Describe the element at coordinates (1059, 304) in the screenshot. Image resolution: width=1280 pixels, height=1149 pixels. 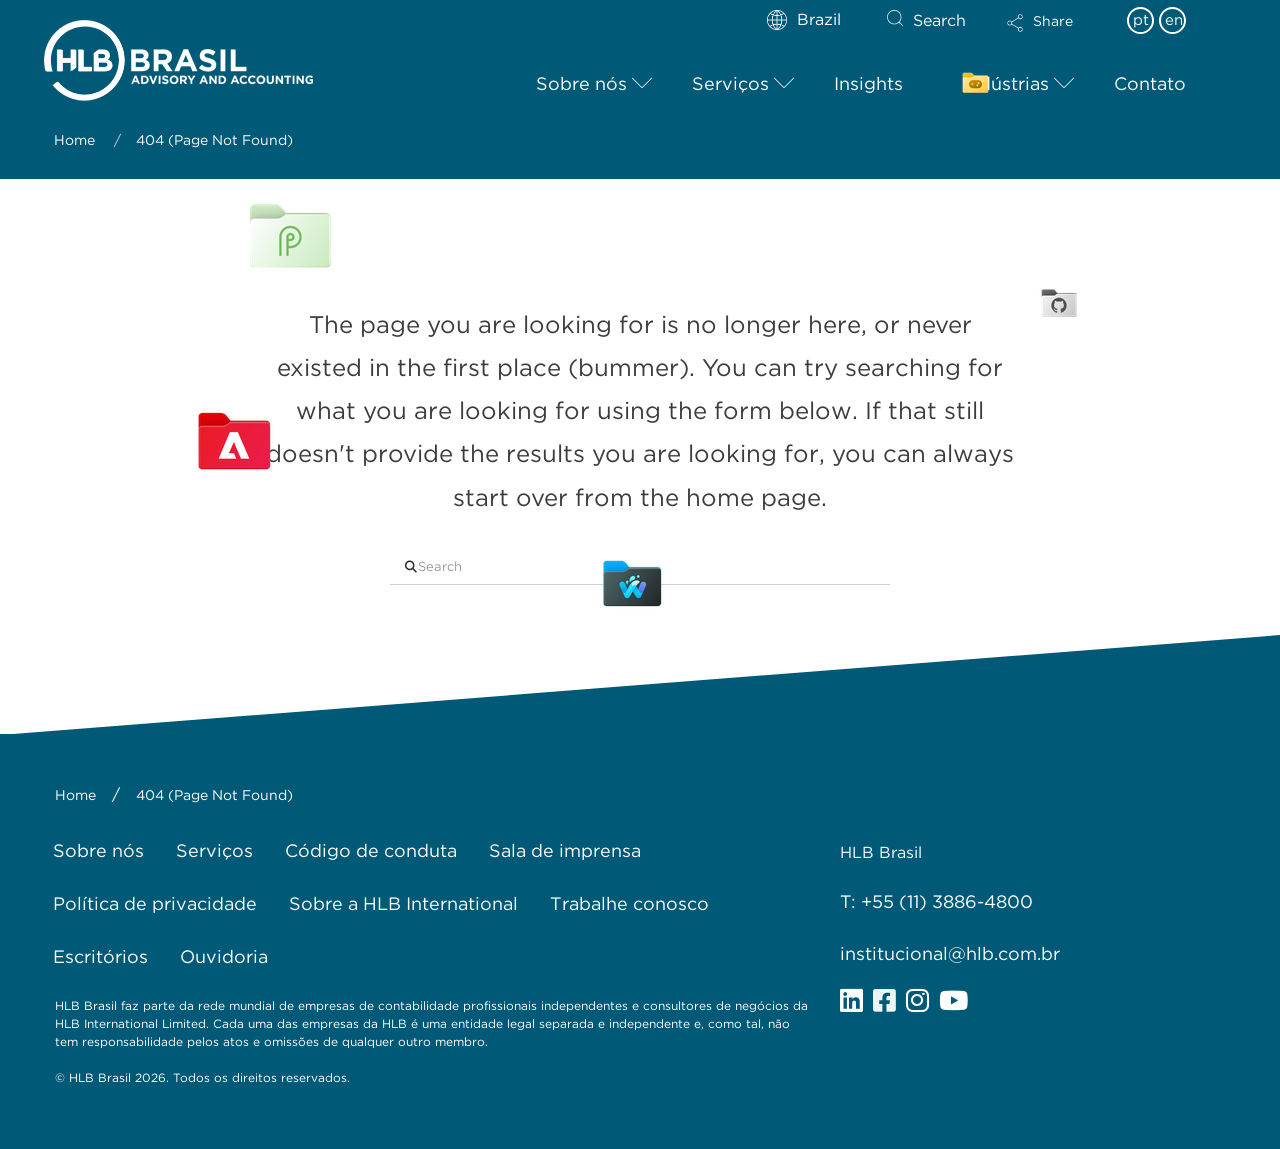
I see `open github repository folder` at that location.